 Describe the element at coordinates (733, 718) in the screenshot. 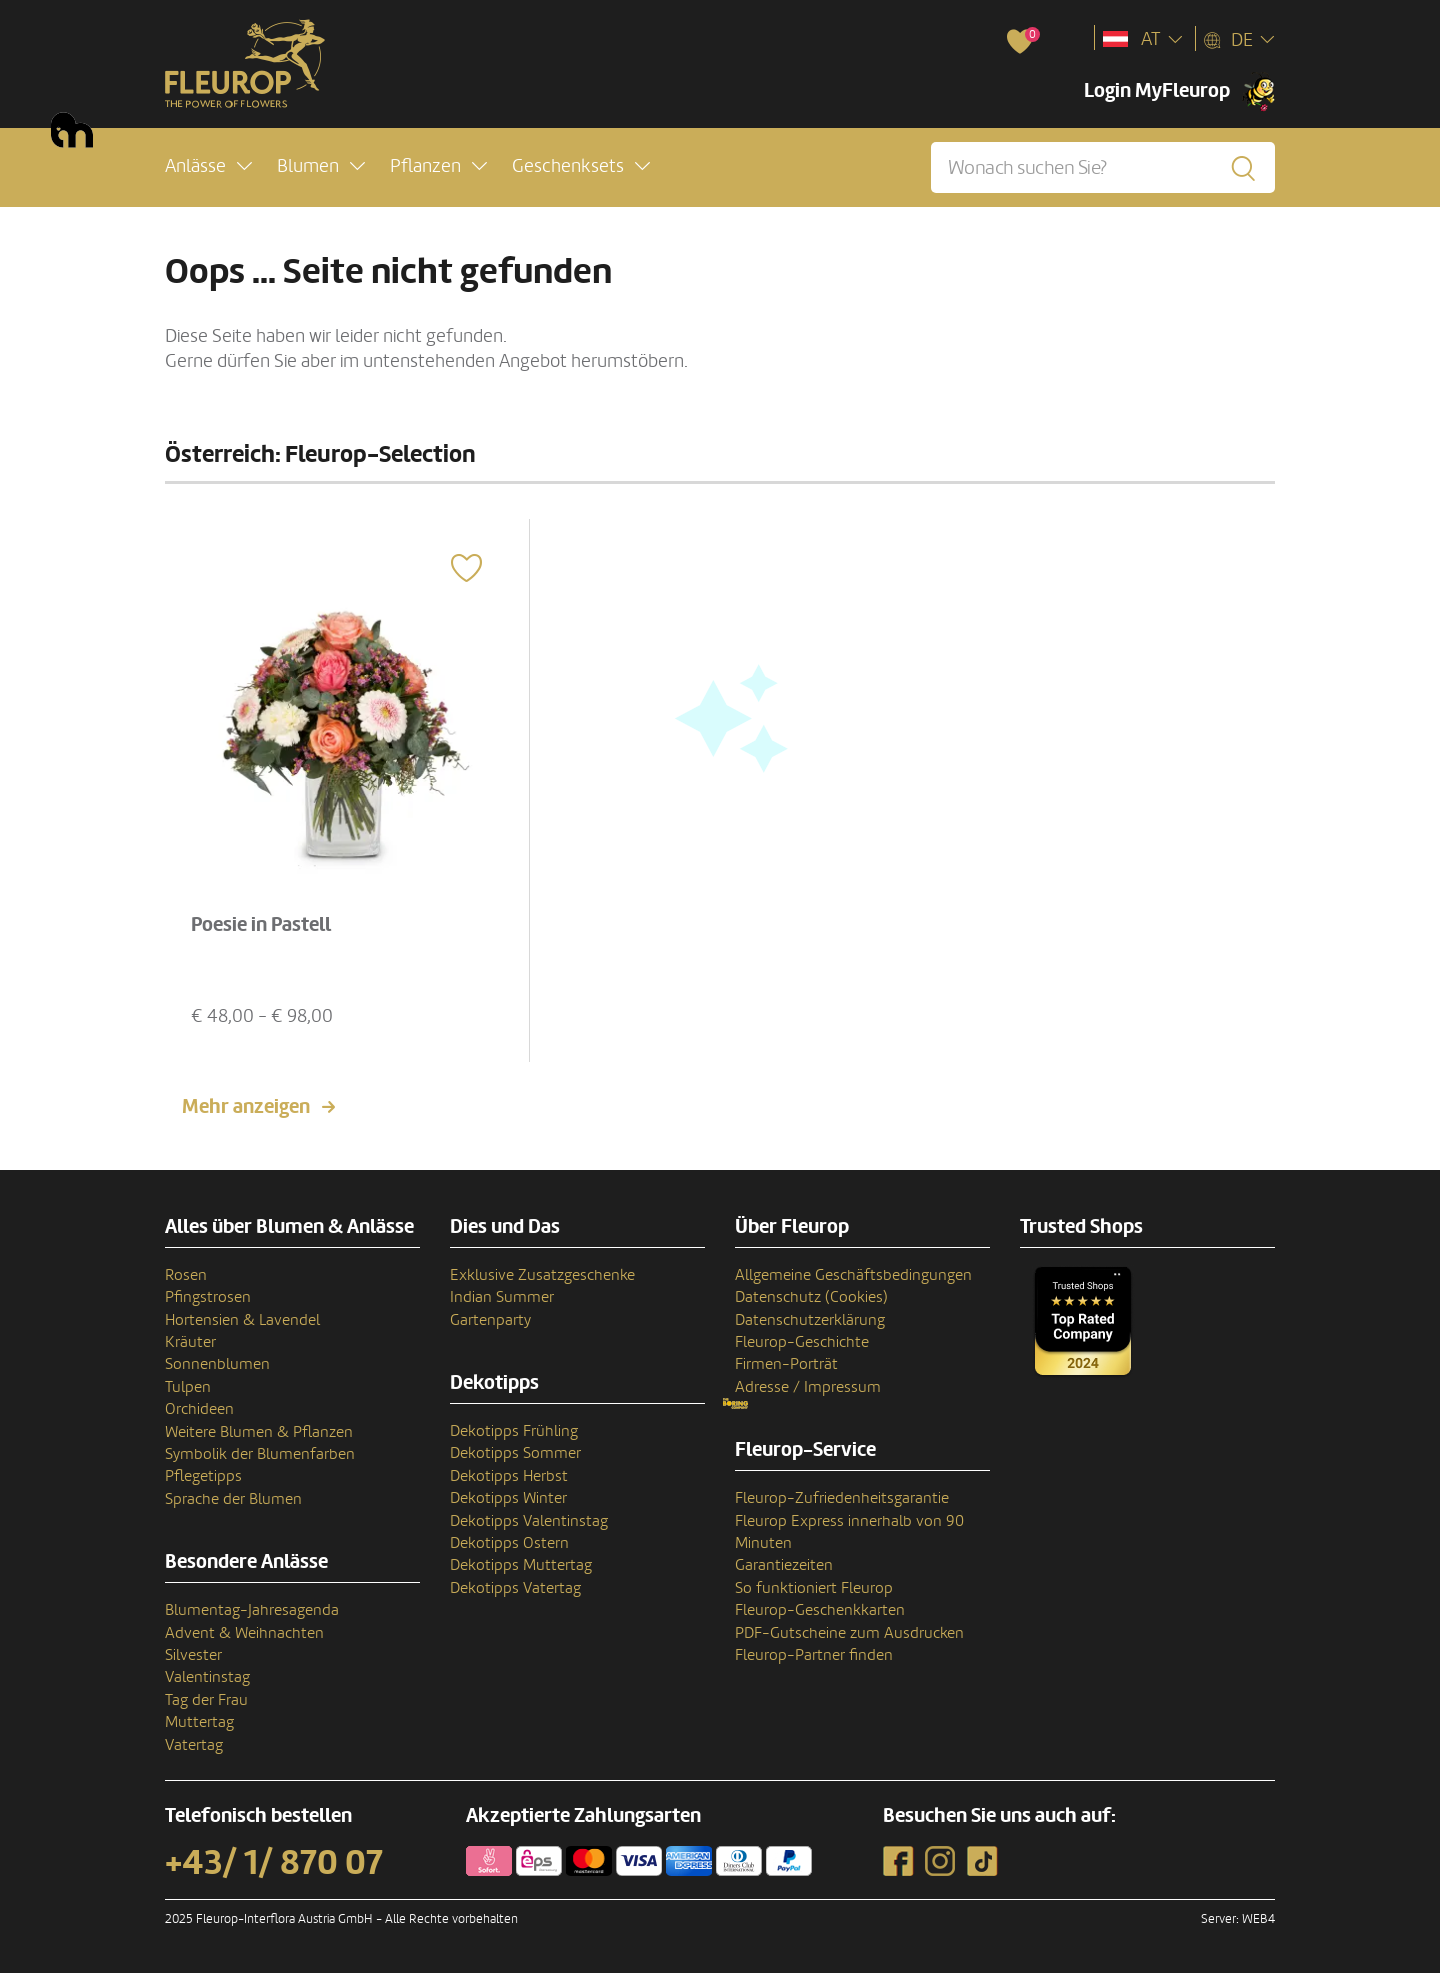

I see `indicates AI-generated or enhanced content` at that location.